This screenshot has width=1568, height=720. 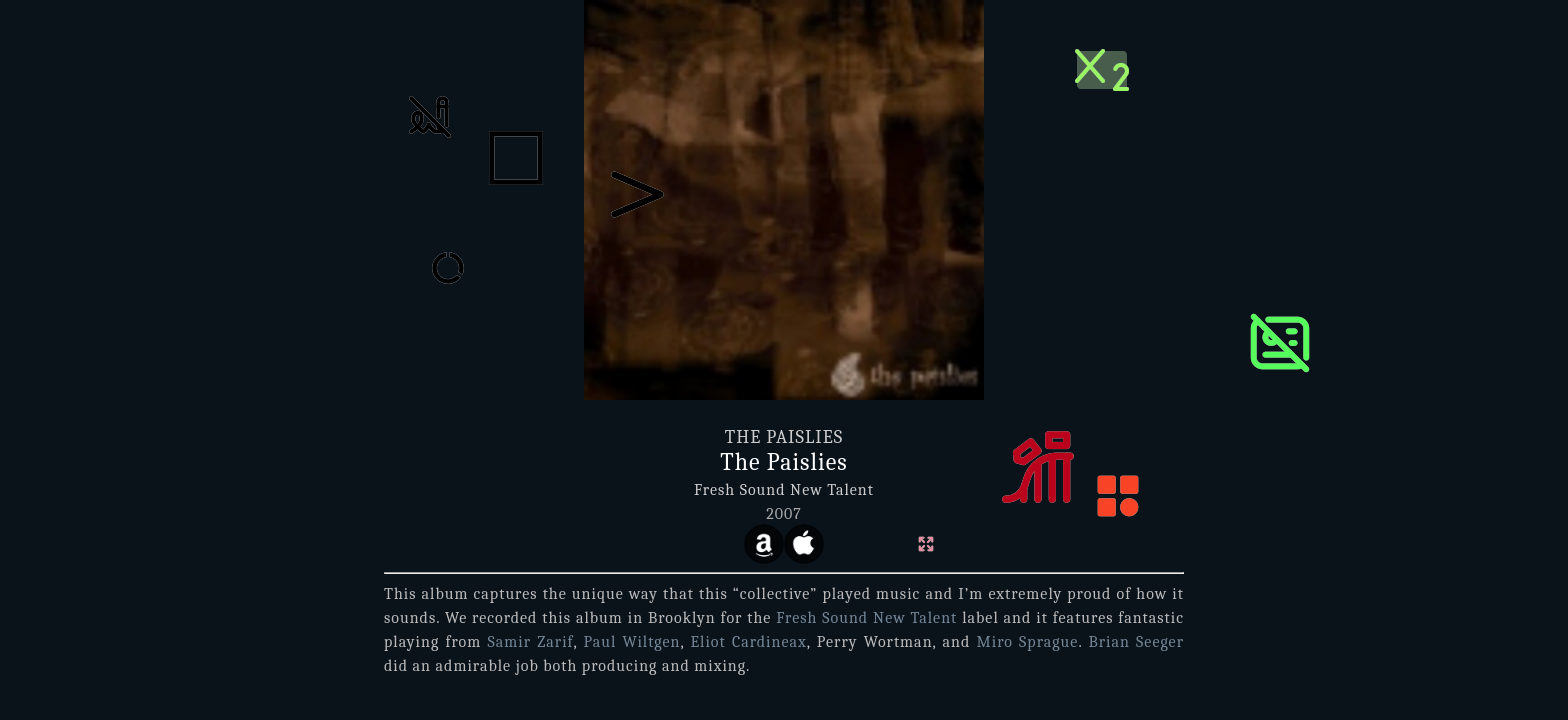 I want to click on maximize the current window, so click(x=516, y=158).